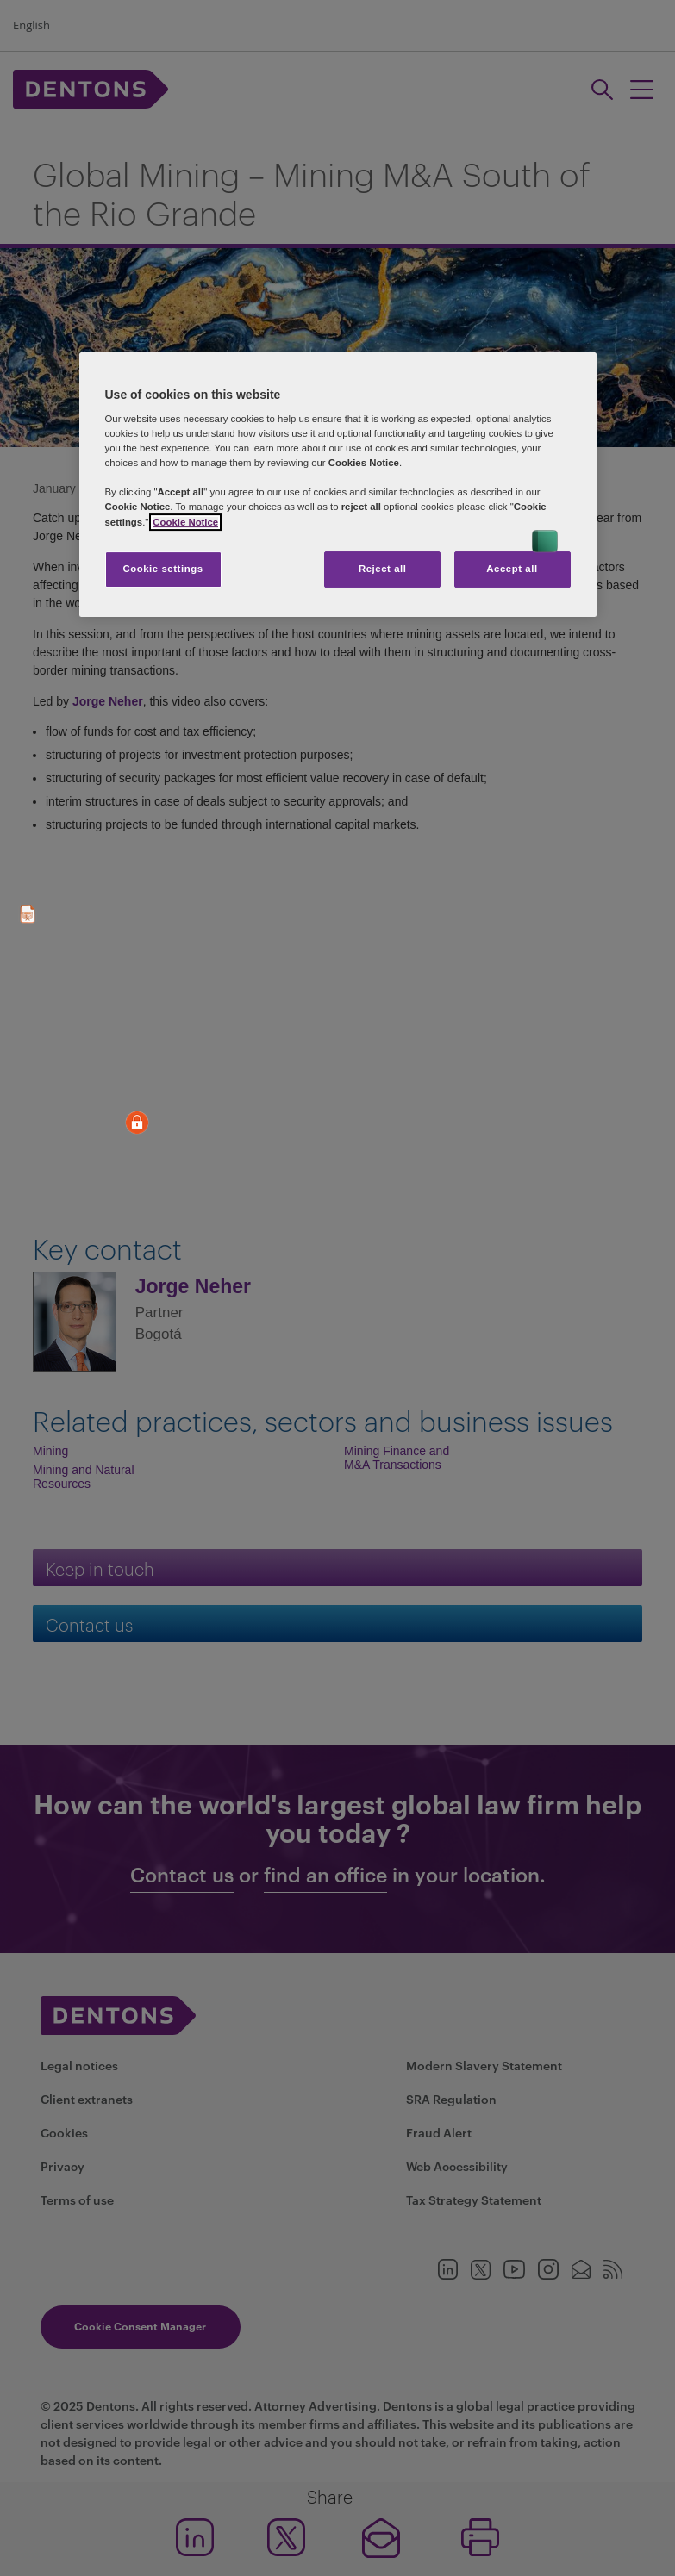 This screenshot has height=2576, width=675. I want to click on access your desktop folder, so click(545, 540).